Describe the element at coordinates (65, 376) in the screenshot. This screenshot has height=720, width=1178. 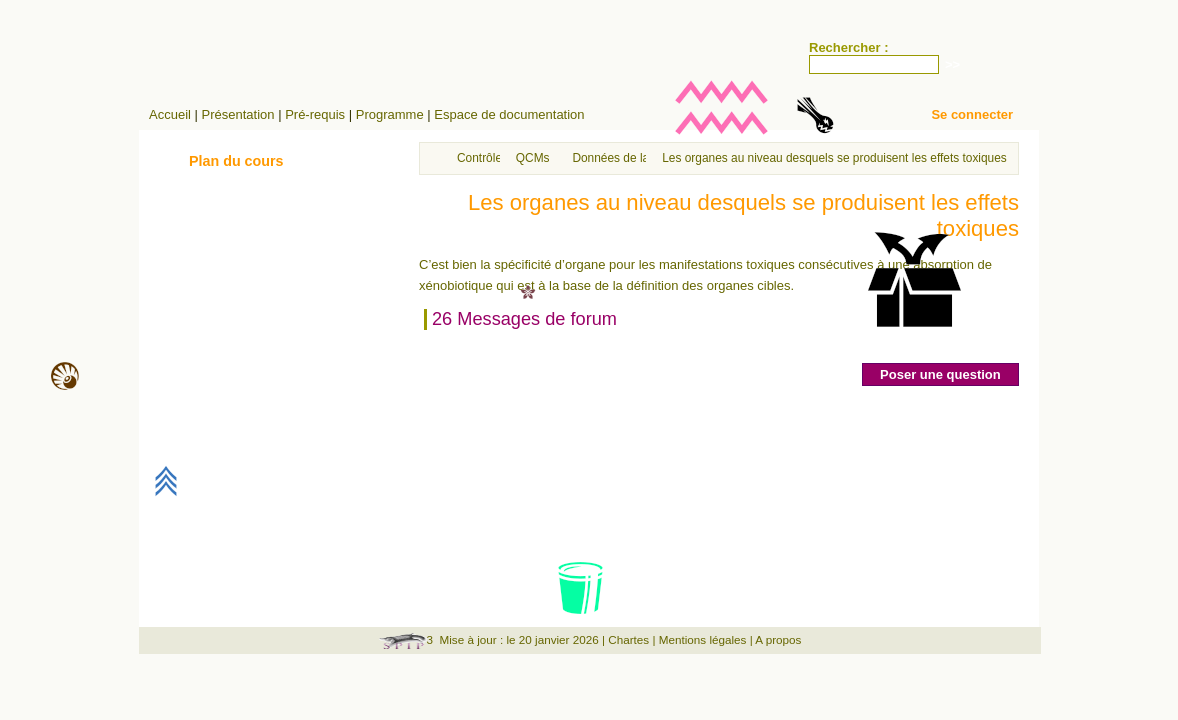
I see `view surveillance or monitoring status` at that location.